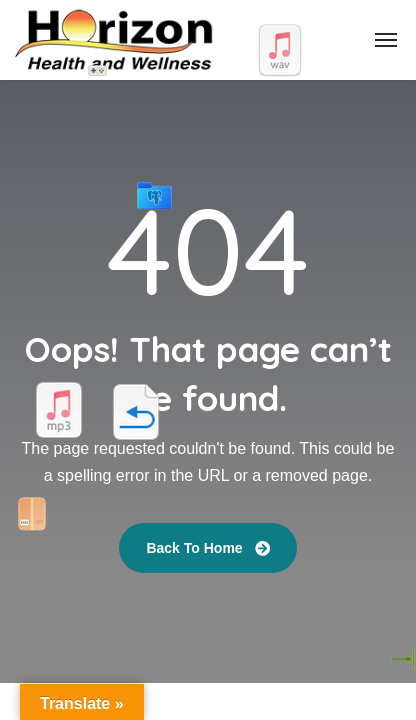 The width and height of the screenshot is (416, 720). What do you see at coordinates (280, 50) in the screenshot?
I see `a wav audio file` at bounding box center [280, 50].